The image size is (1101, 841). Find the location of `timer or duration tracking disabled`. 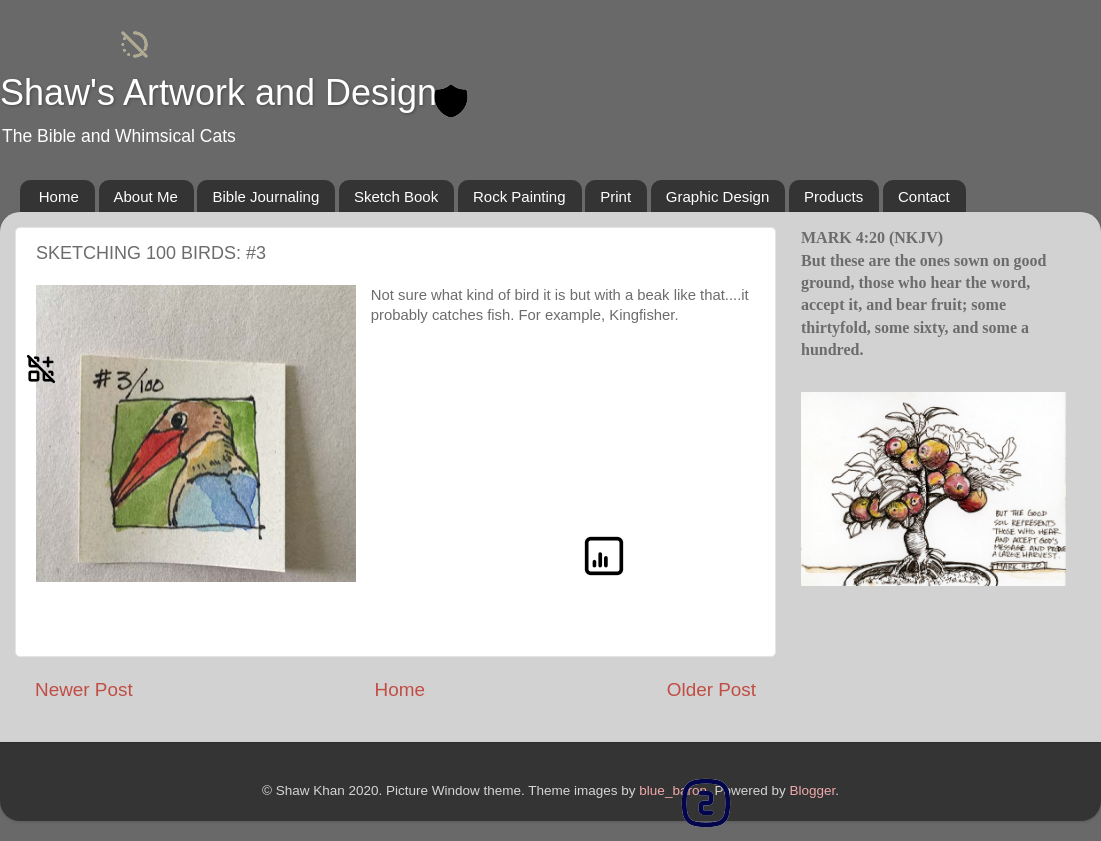

timer or duration tracking disabled is located at coordinates (134, 44).